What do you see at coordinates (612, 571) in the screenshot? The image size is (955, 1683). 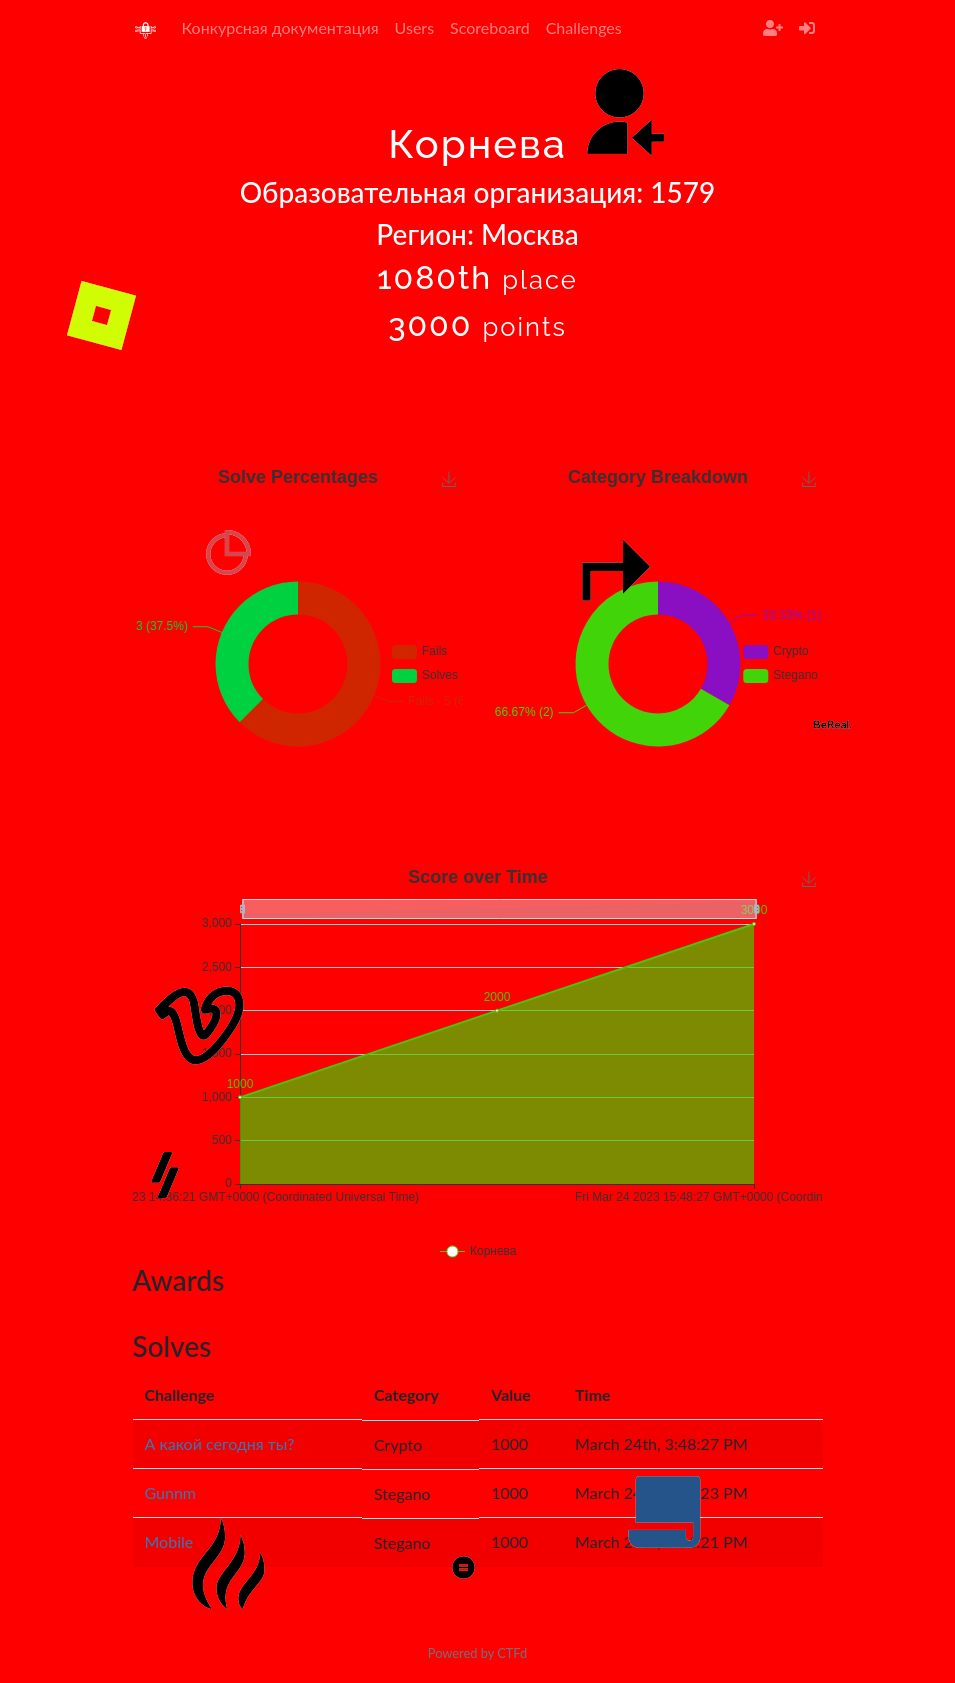 I see `share or forward content` at bounding box center [612, 571].